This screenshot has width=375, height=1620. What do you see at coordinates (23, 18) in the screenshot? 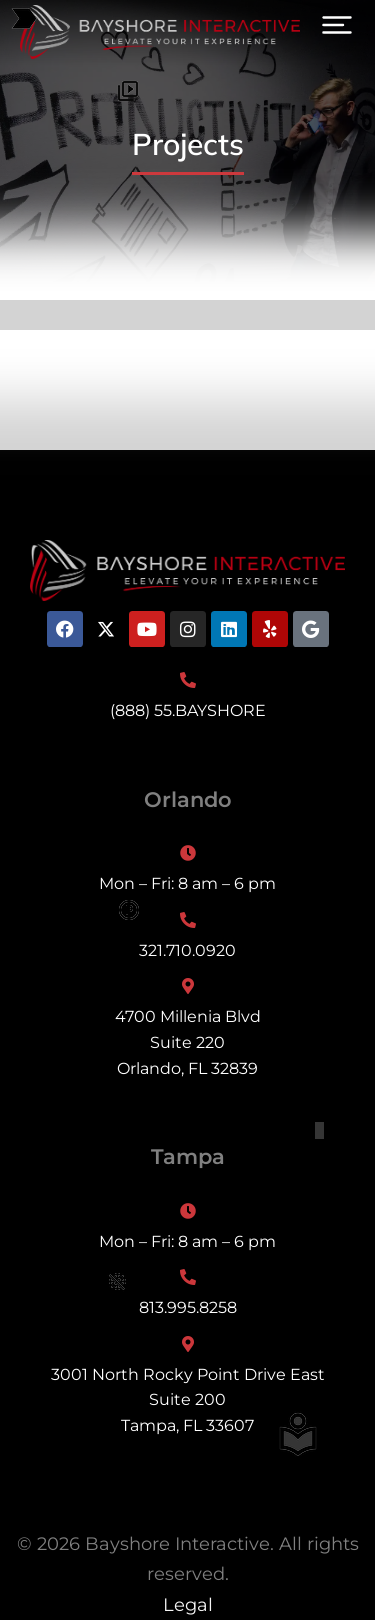
I see `mark a message or item as important` at bounding box center [23, 18].